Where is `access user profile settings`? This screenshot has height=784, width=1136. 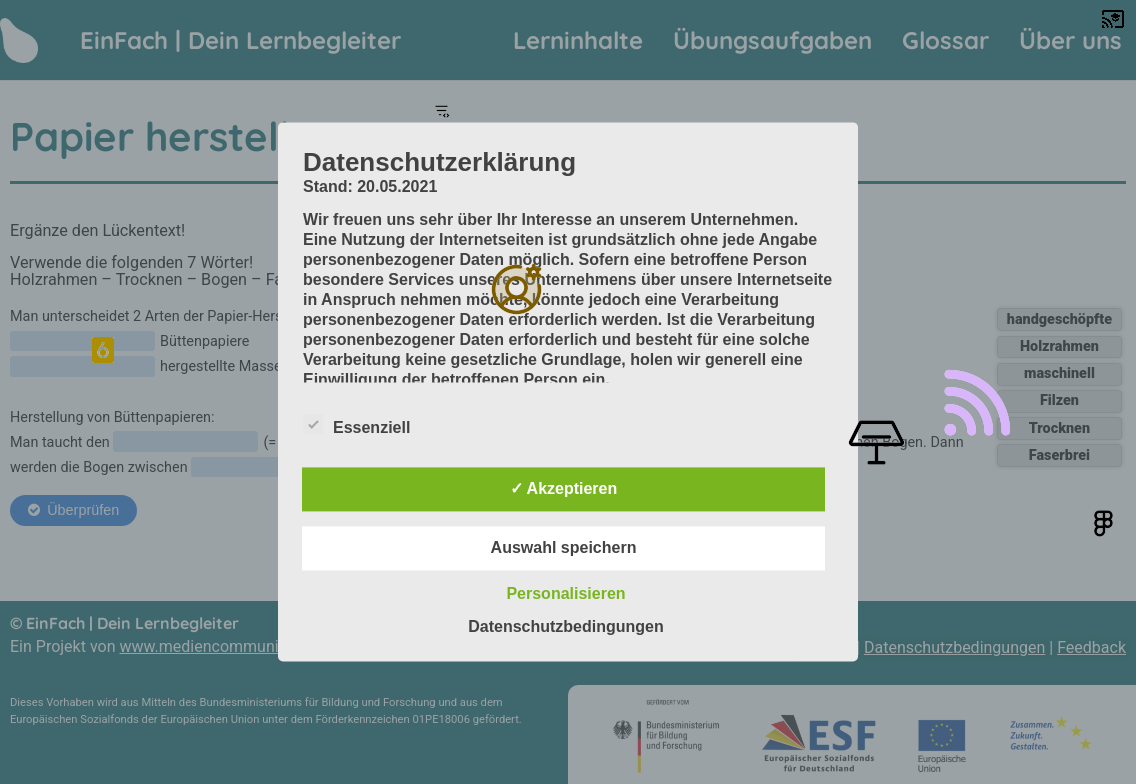
access user profile settings is located at coordinates (516, 289).